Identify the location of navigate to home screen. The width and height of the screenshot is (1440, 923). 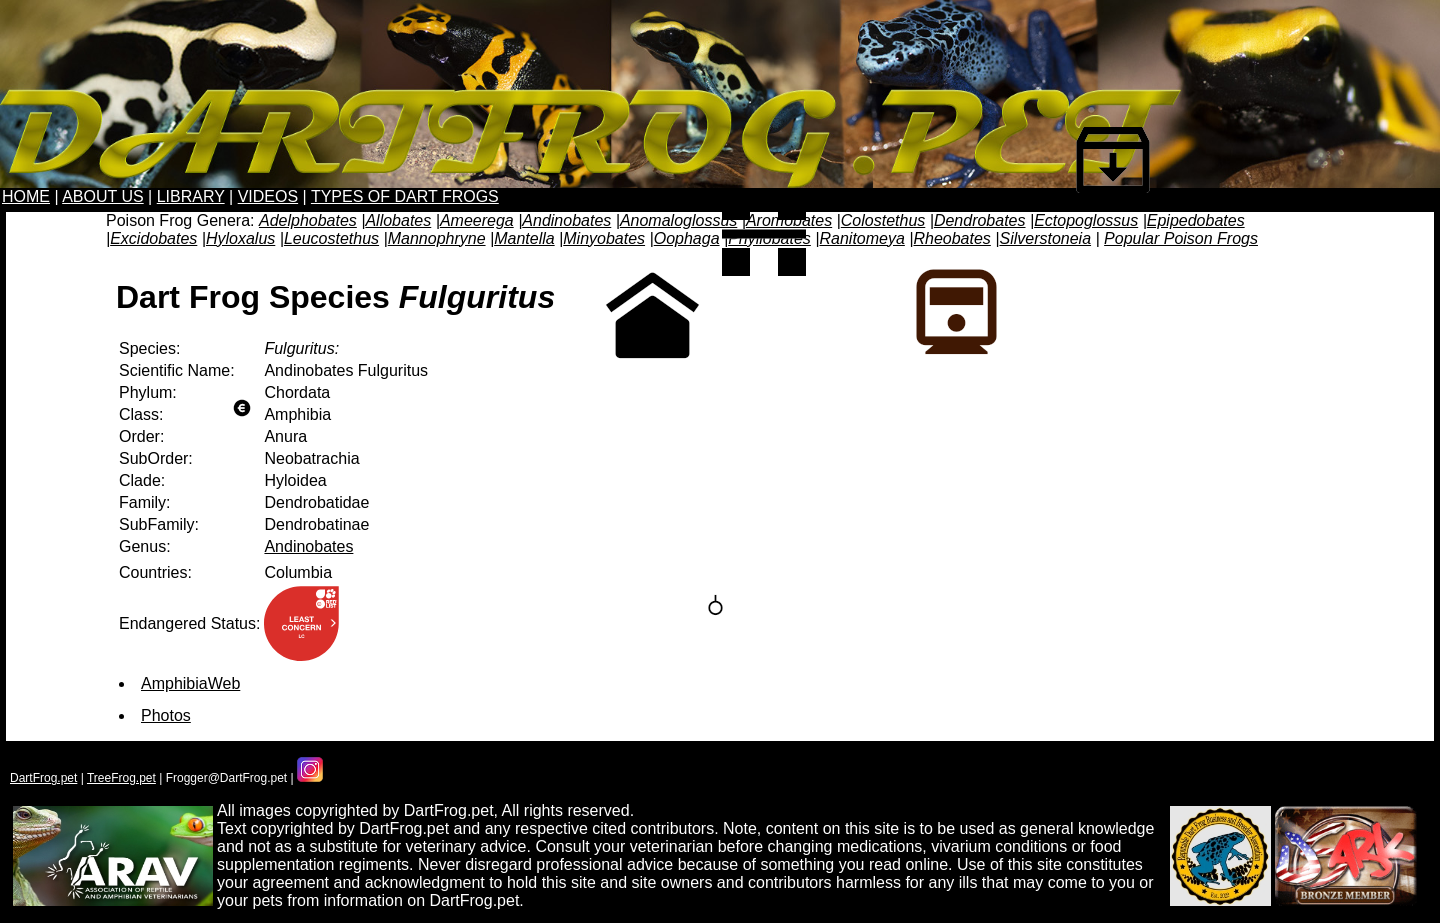
(652, 316).